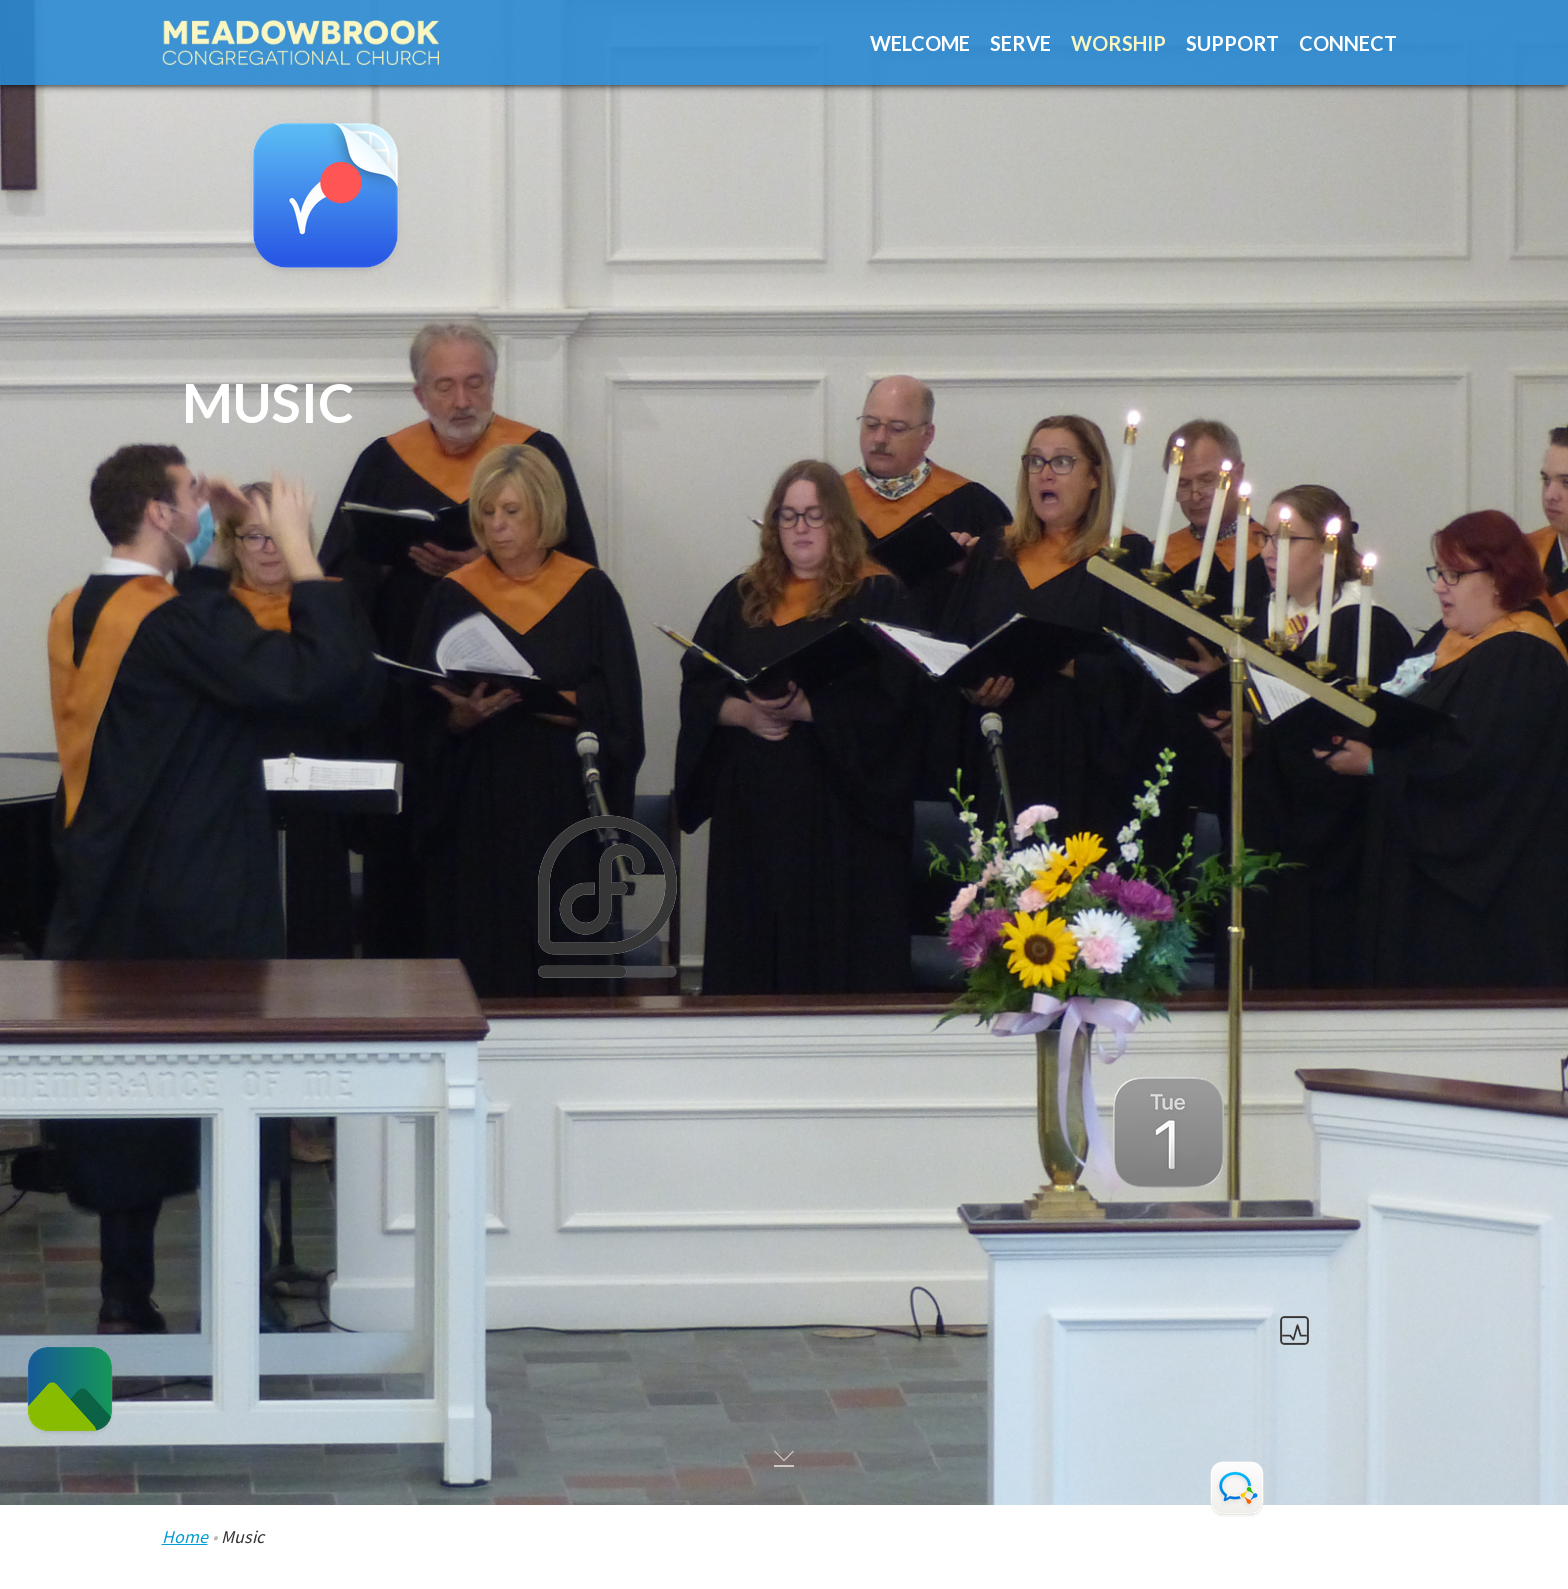  Describe the element at coordinates (1294, 1330) in the screenshot. I see `open system monitor or activity monitor` at that location.